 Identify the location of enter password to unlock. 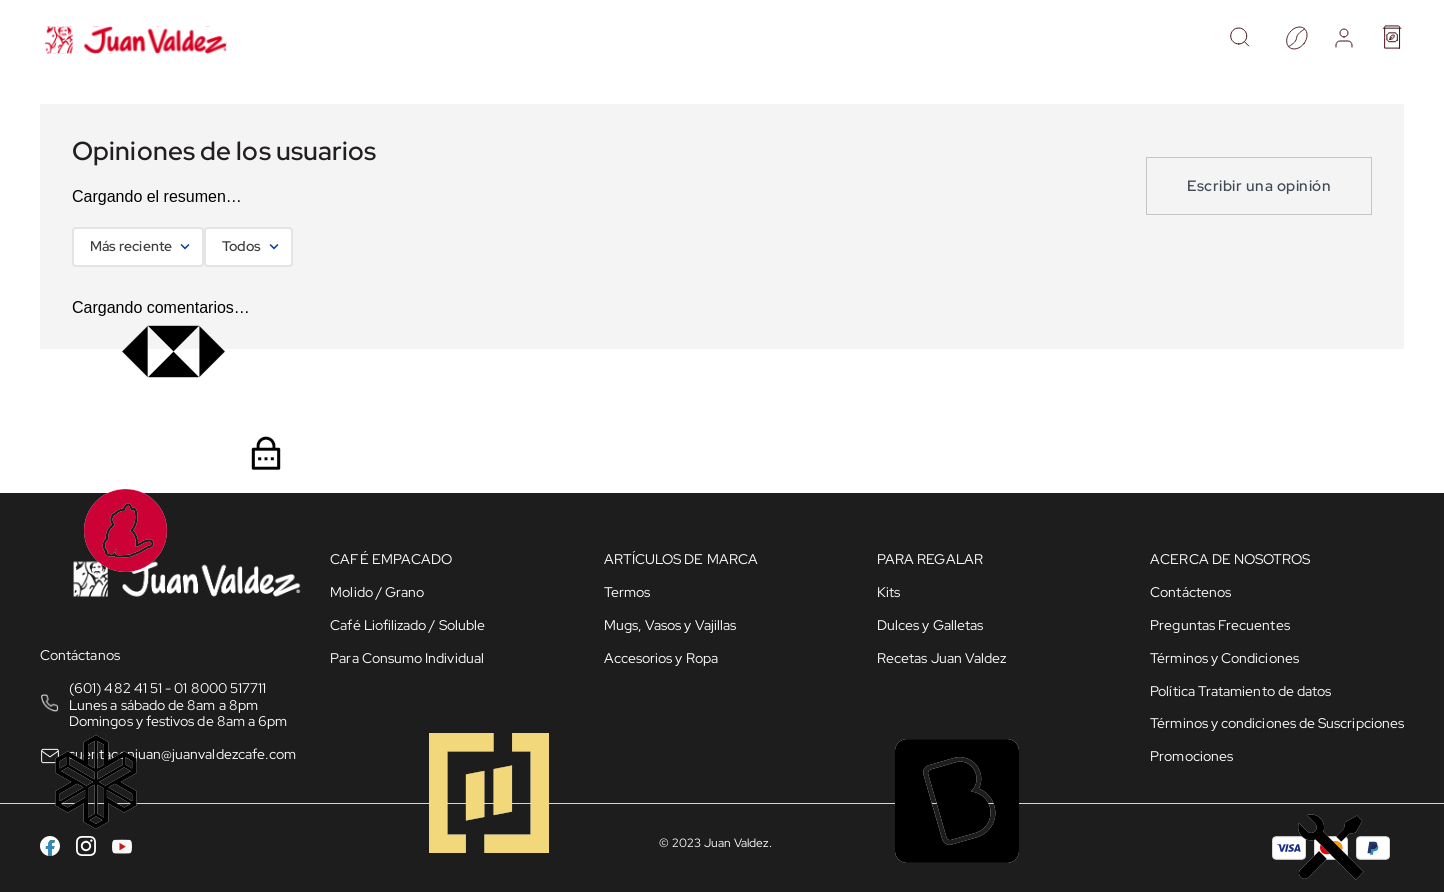
(266, 454).